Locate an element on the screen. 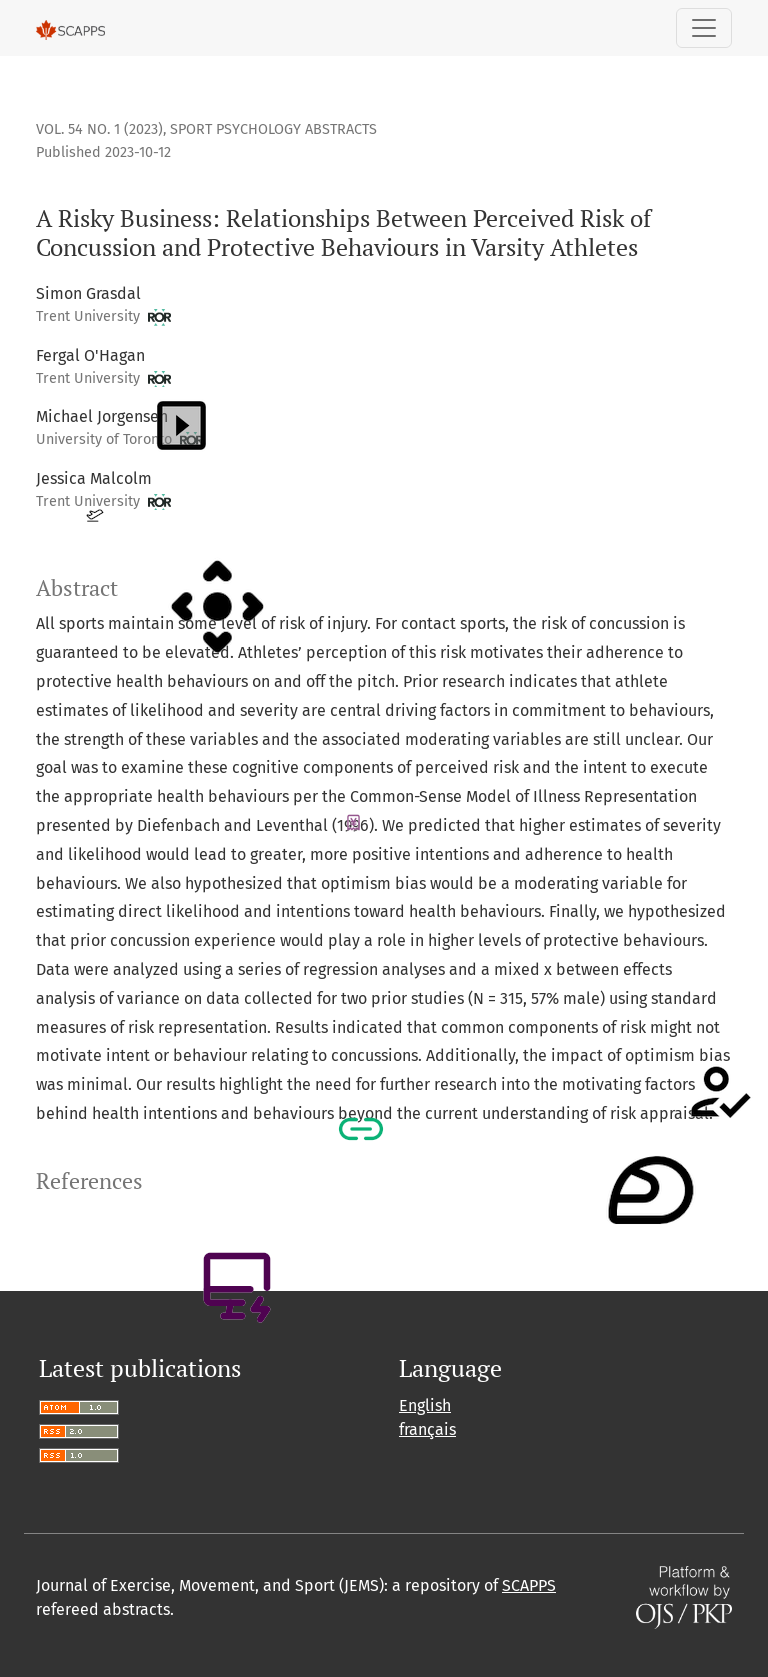  access motorsports or racing content is located at coordinates (651, 1190).